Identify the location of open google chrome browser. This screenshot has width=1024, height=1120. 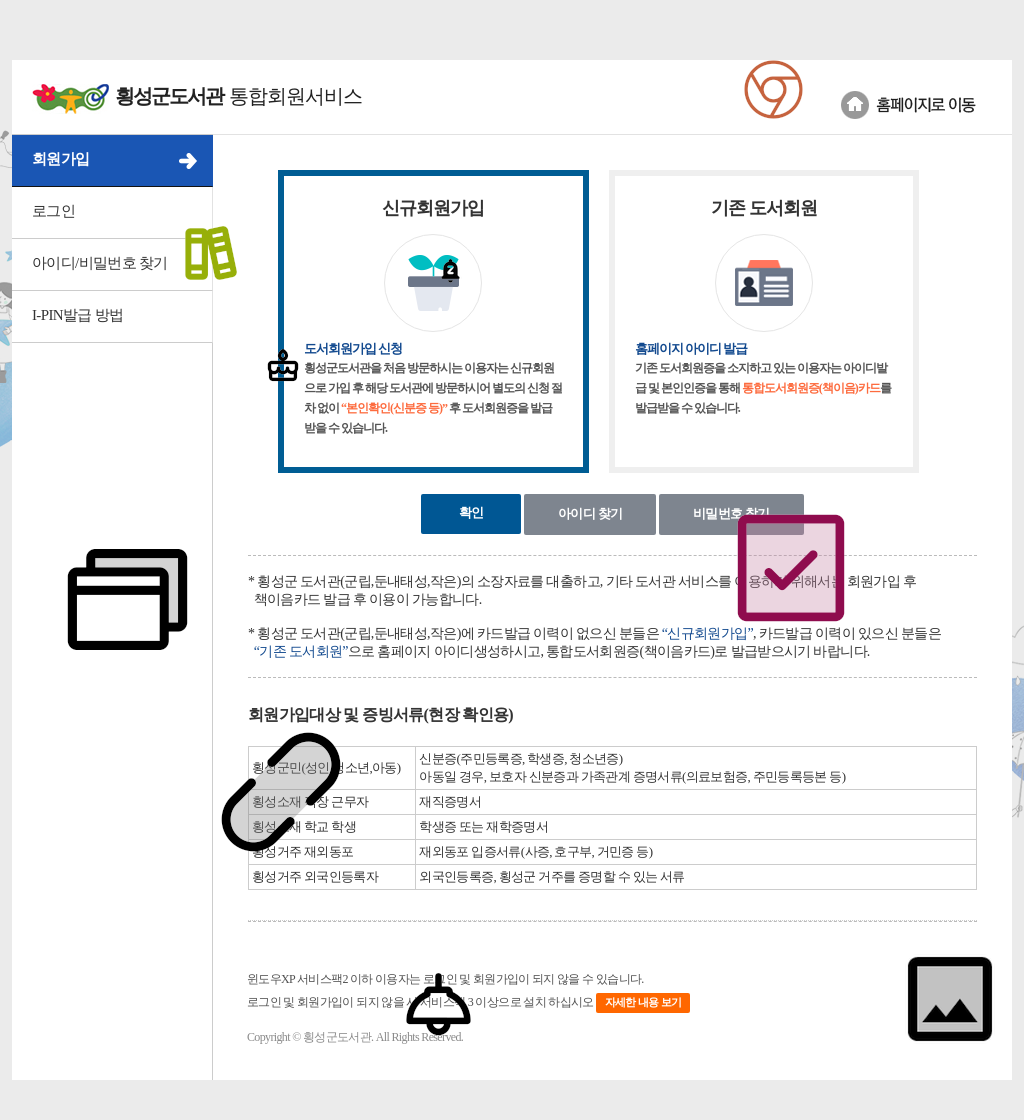
(773, 89).